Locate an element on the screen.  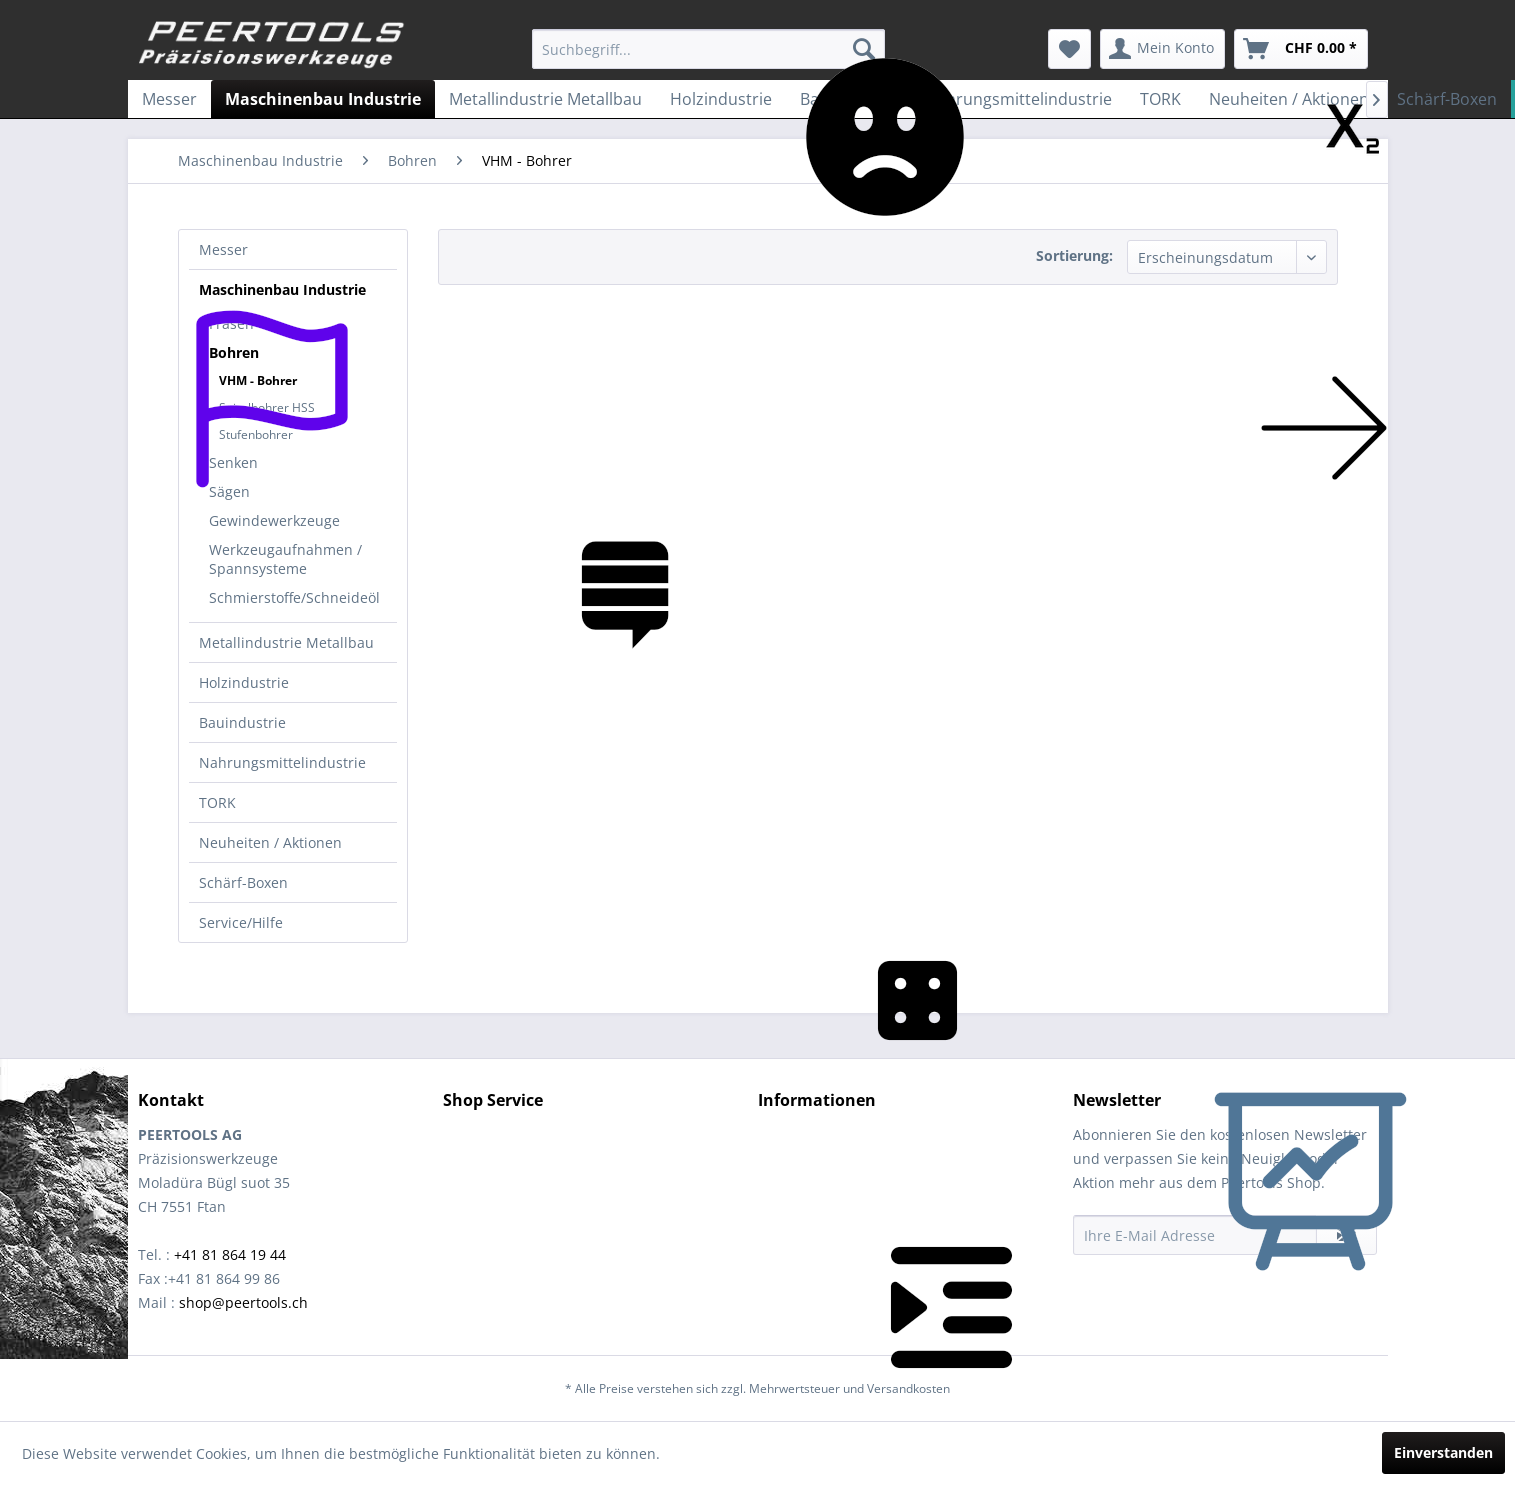
view presentation or slideshow is located at coordinates (1310, 1181).